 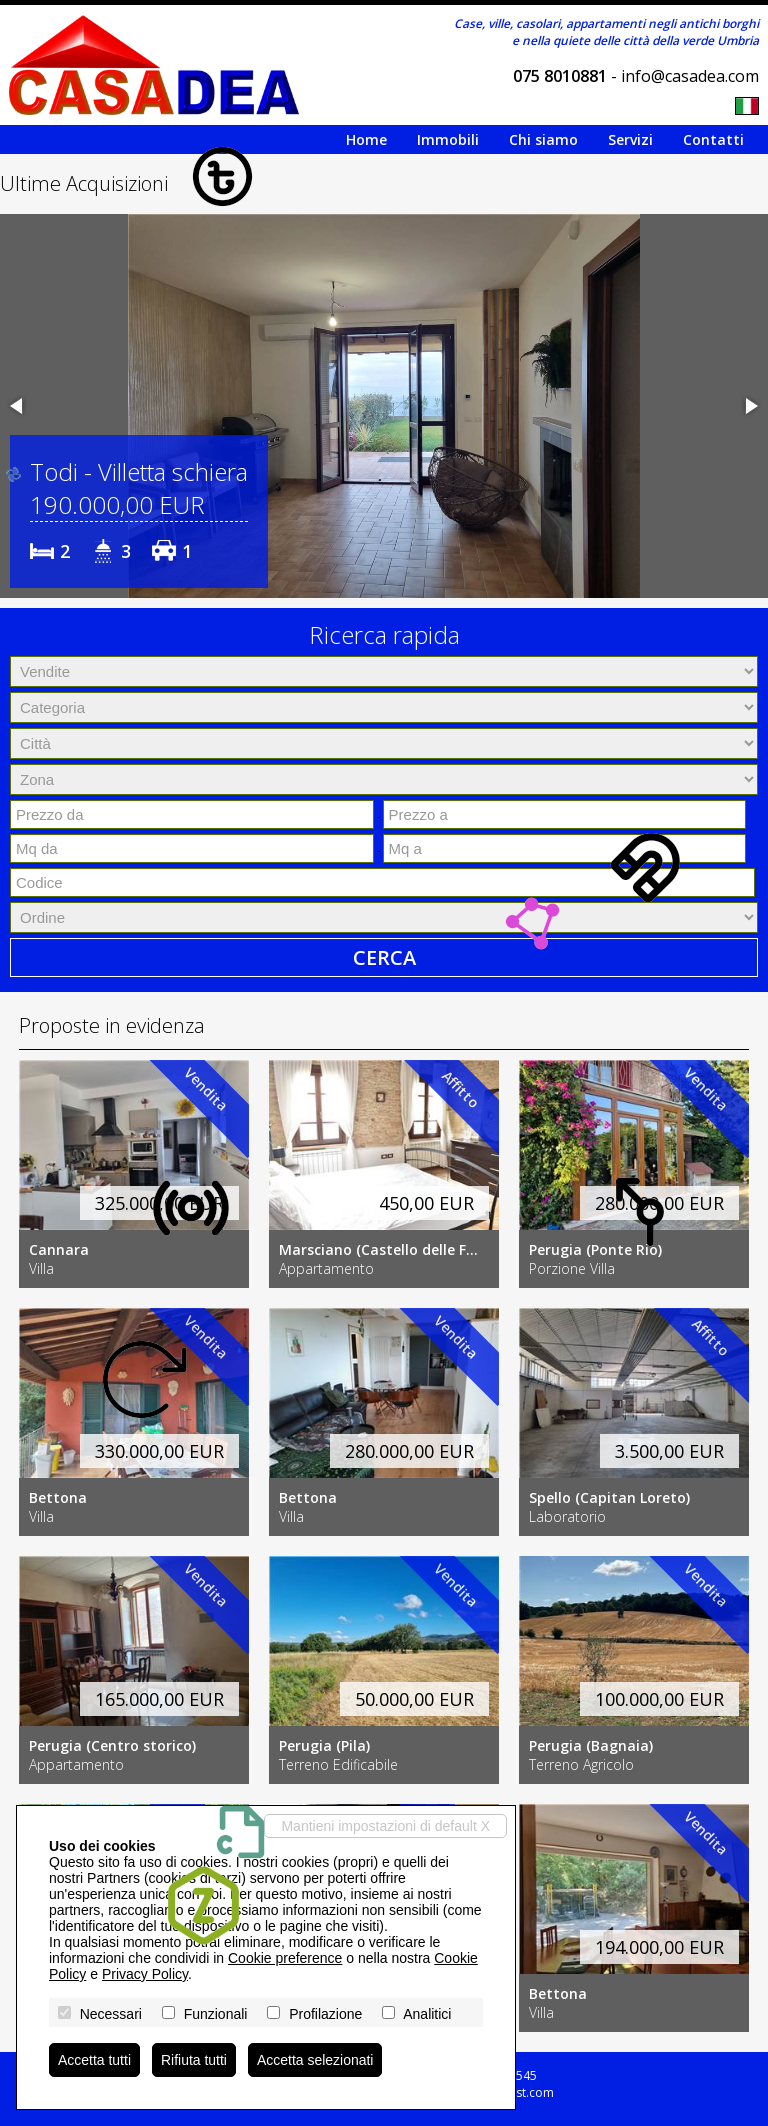 What do you see at coordinates (640, 1212) in the screenshot?
I see `take the last left exit at the roundabout` at bounding box center [640, 1212].